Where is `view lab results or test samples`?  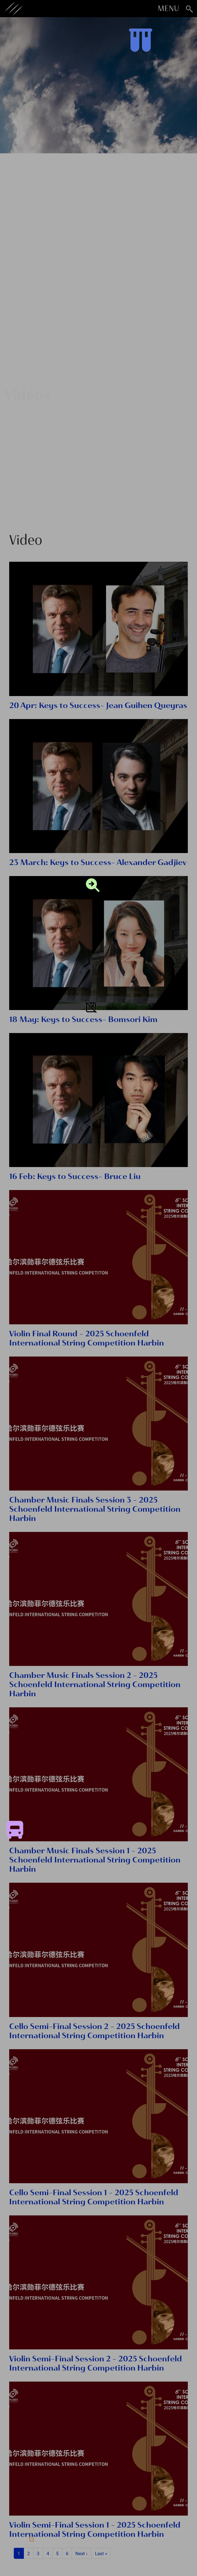
view lab results or test samples is located at coordinates (141, 40).